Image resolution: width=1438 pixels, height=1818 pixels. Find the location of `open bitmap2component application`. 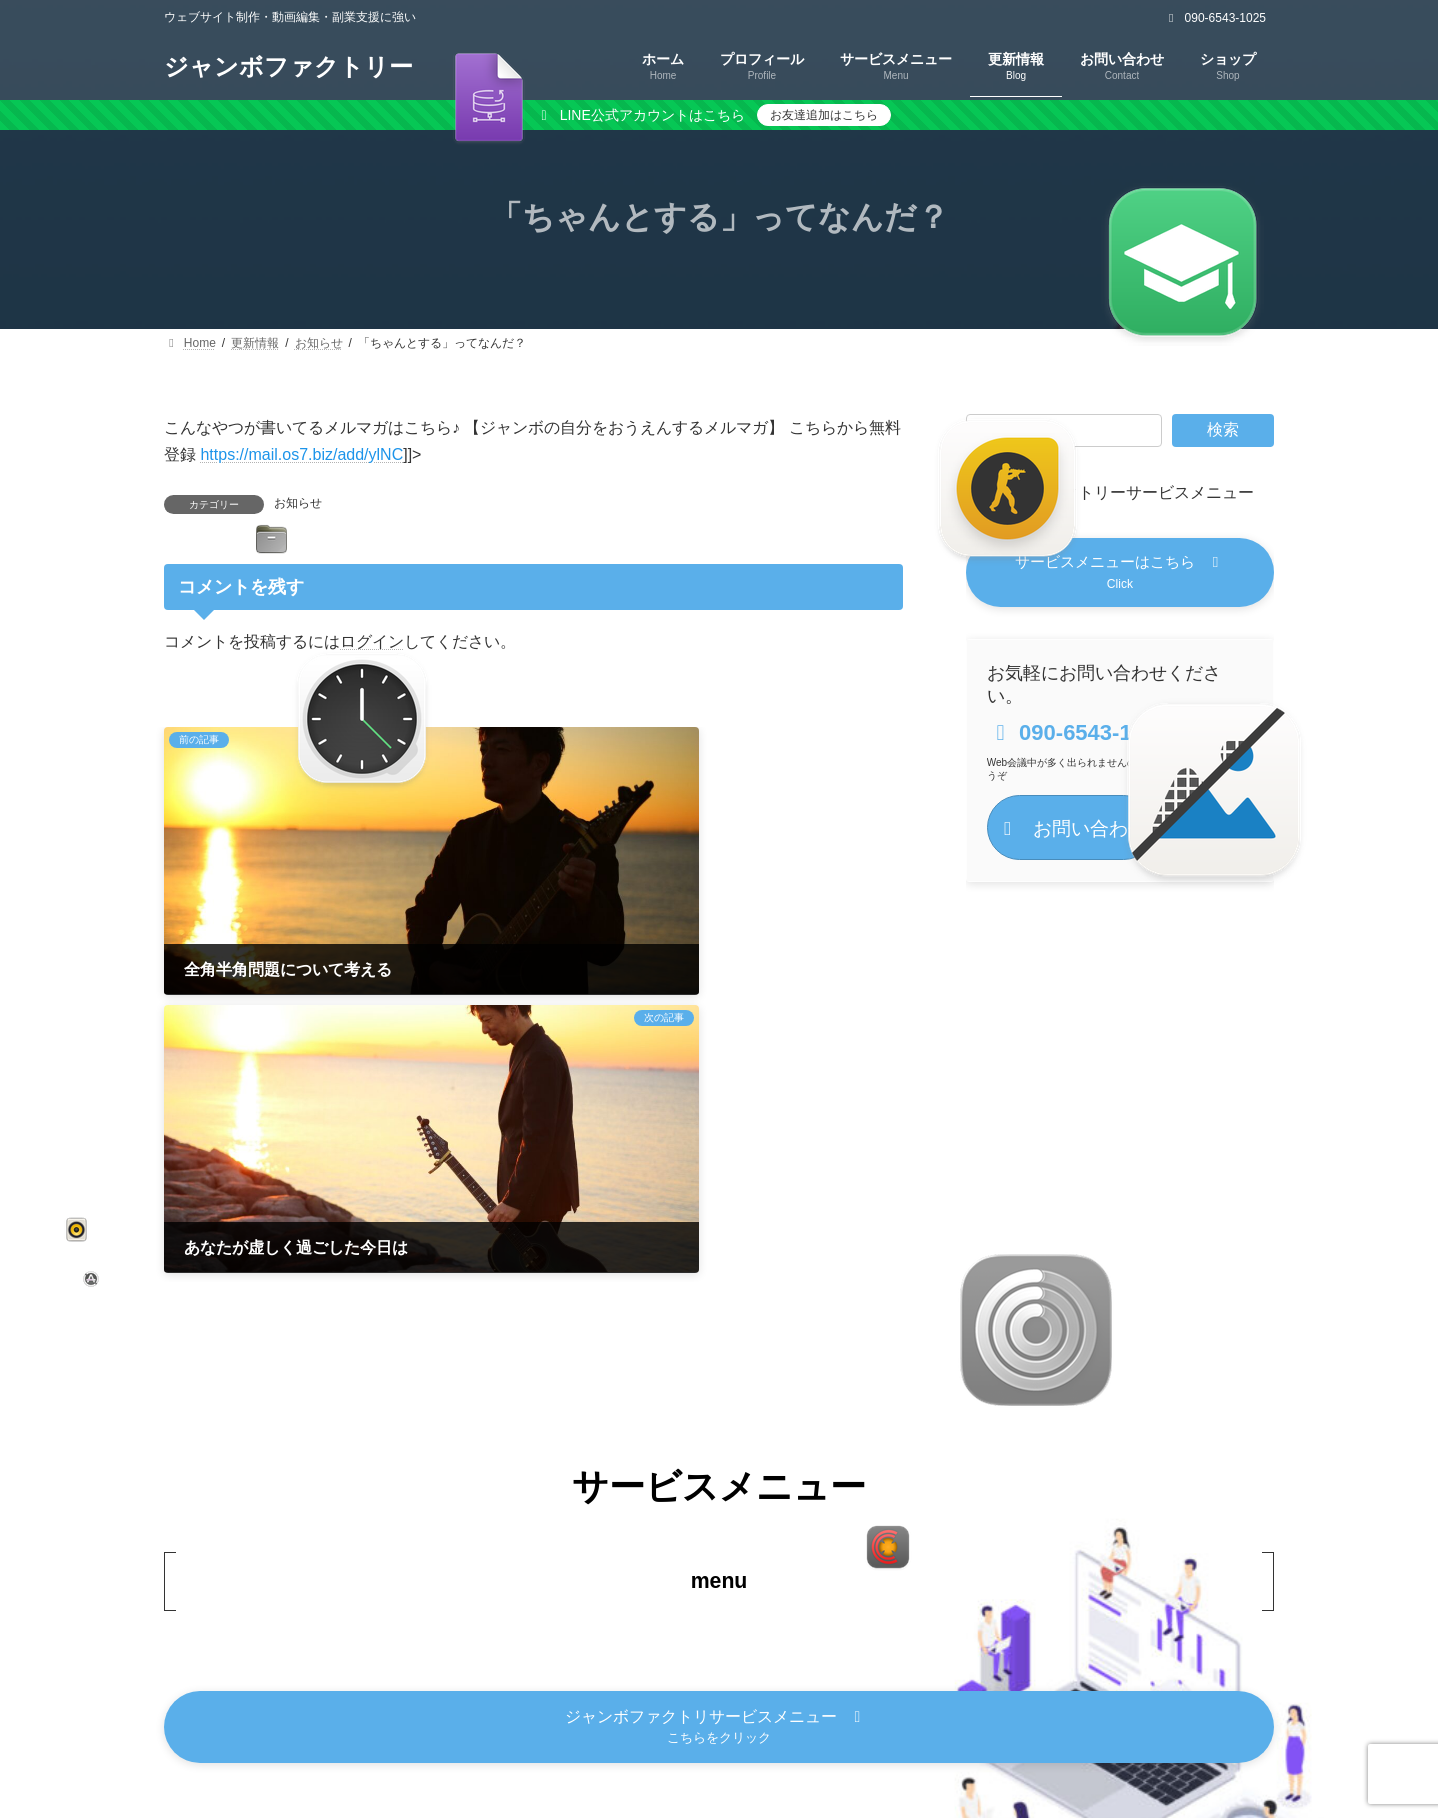

open bitmap2component application is located at coordinates (1214, 790).